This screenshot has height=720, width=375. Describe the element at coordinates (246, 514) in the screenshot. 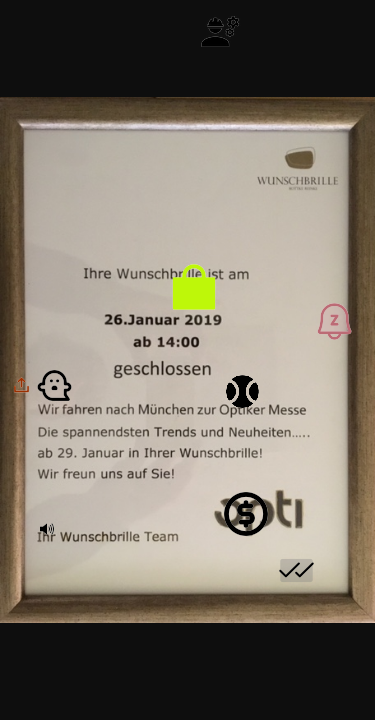

I see `view account balance or financial summary` at that location.